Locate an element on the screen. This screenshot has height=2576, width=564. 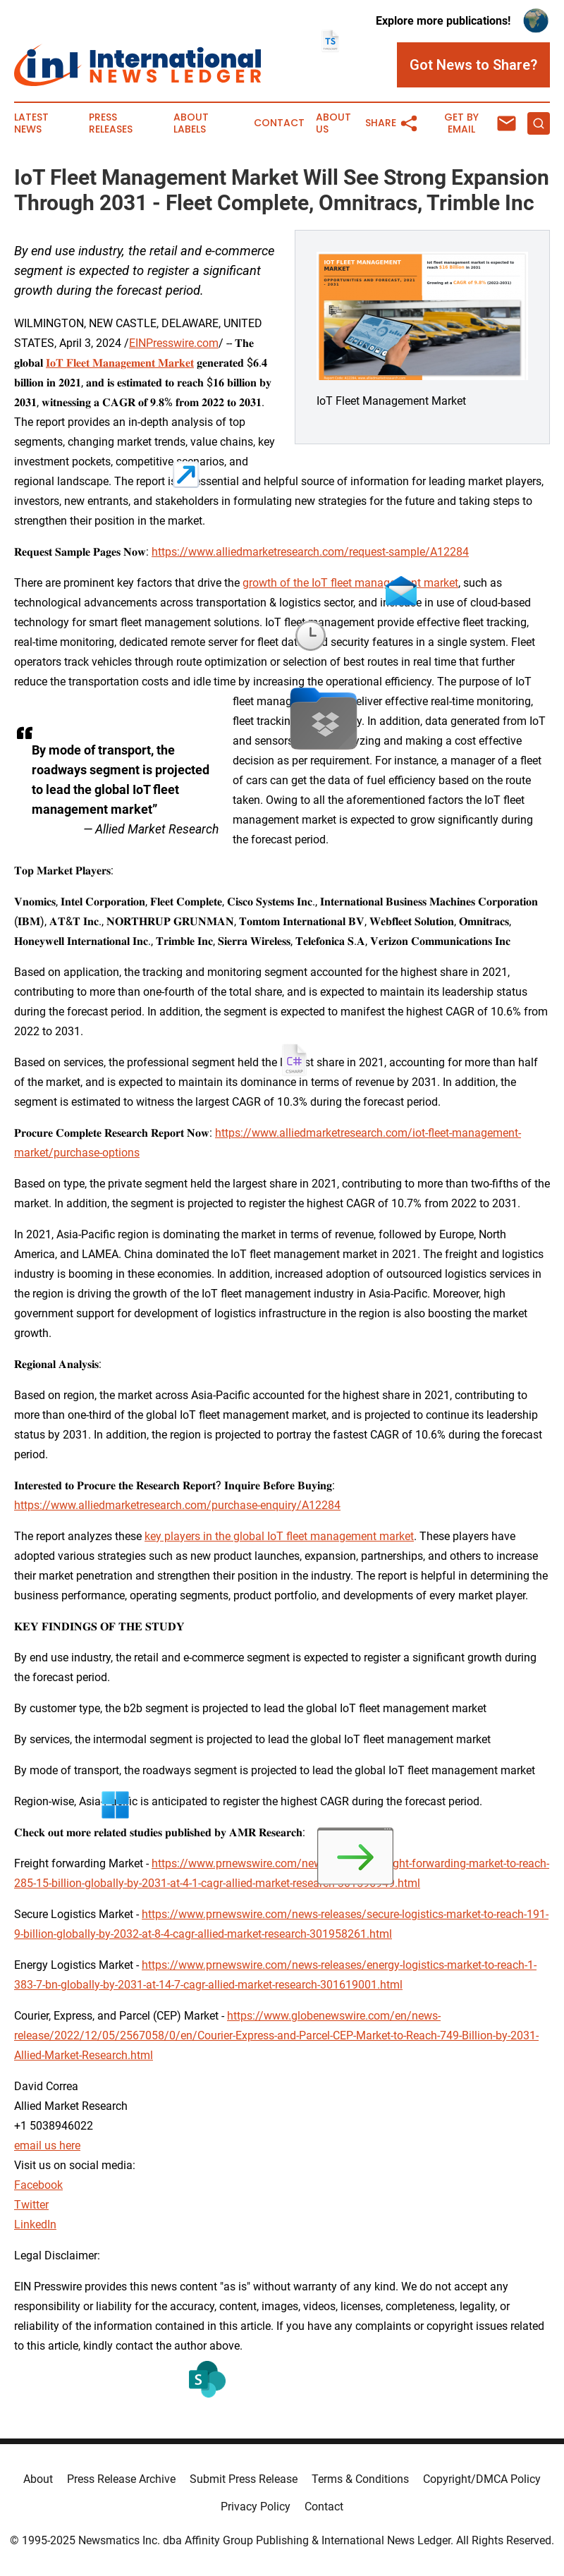
indicates a time-sensitive or scheduled item is located at coordinates (310, 635).